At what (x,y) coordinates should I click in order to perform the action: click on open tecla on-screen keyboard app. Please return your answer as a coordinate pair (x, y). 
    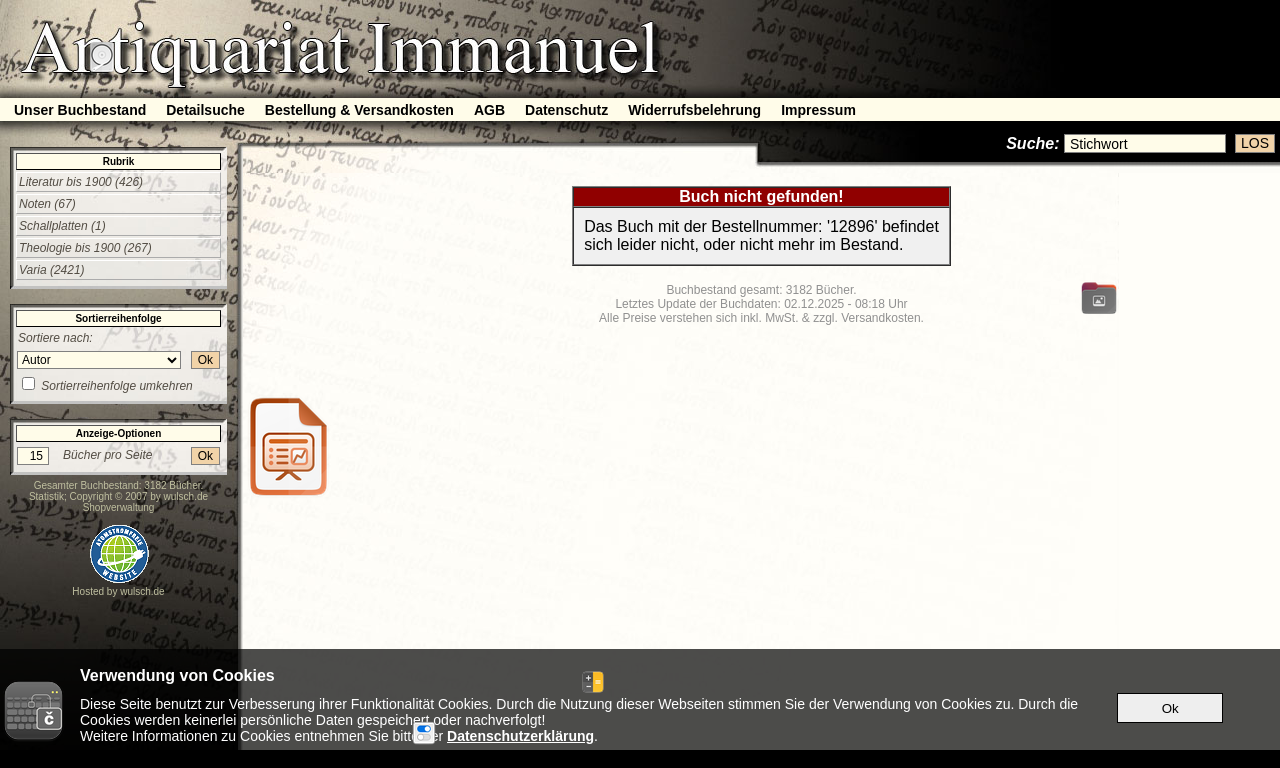
    Looking at the image, I should click on (33, 710).